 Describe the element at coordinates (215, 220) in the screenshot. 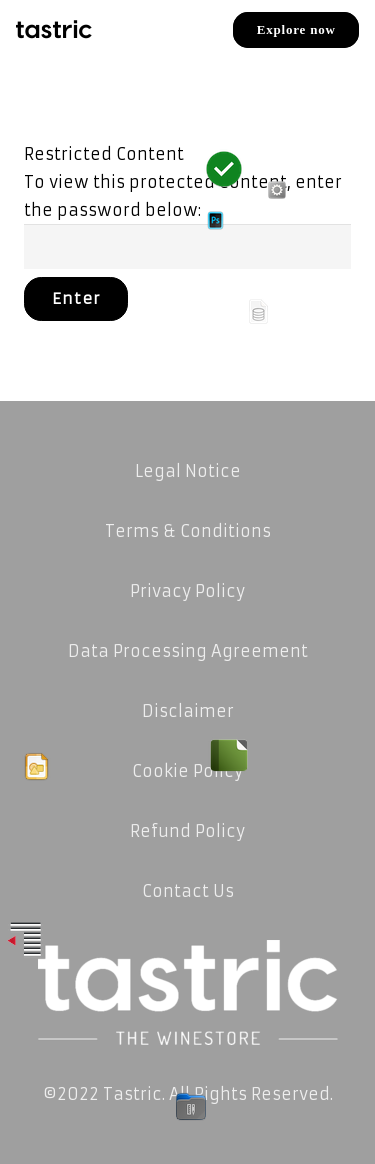

I see `adobe photoshop file type indicator` at that location.